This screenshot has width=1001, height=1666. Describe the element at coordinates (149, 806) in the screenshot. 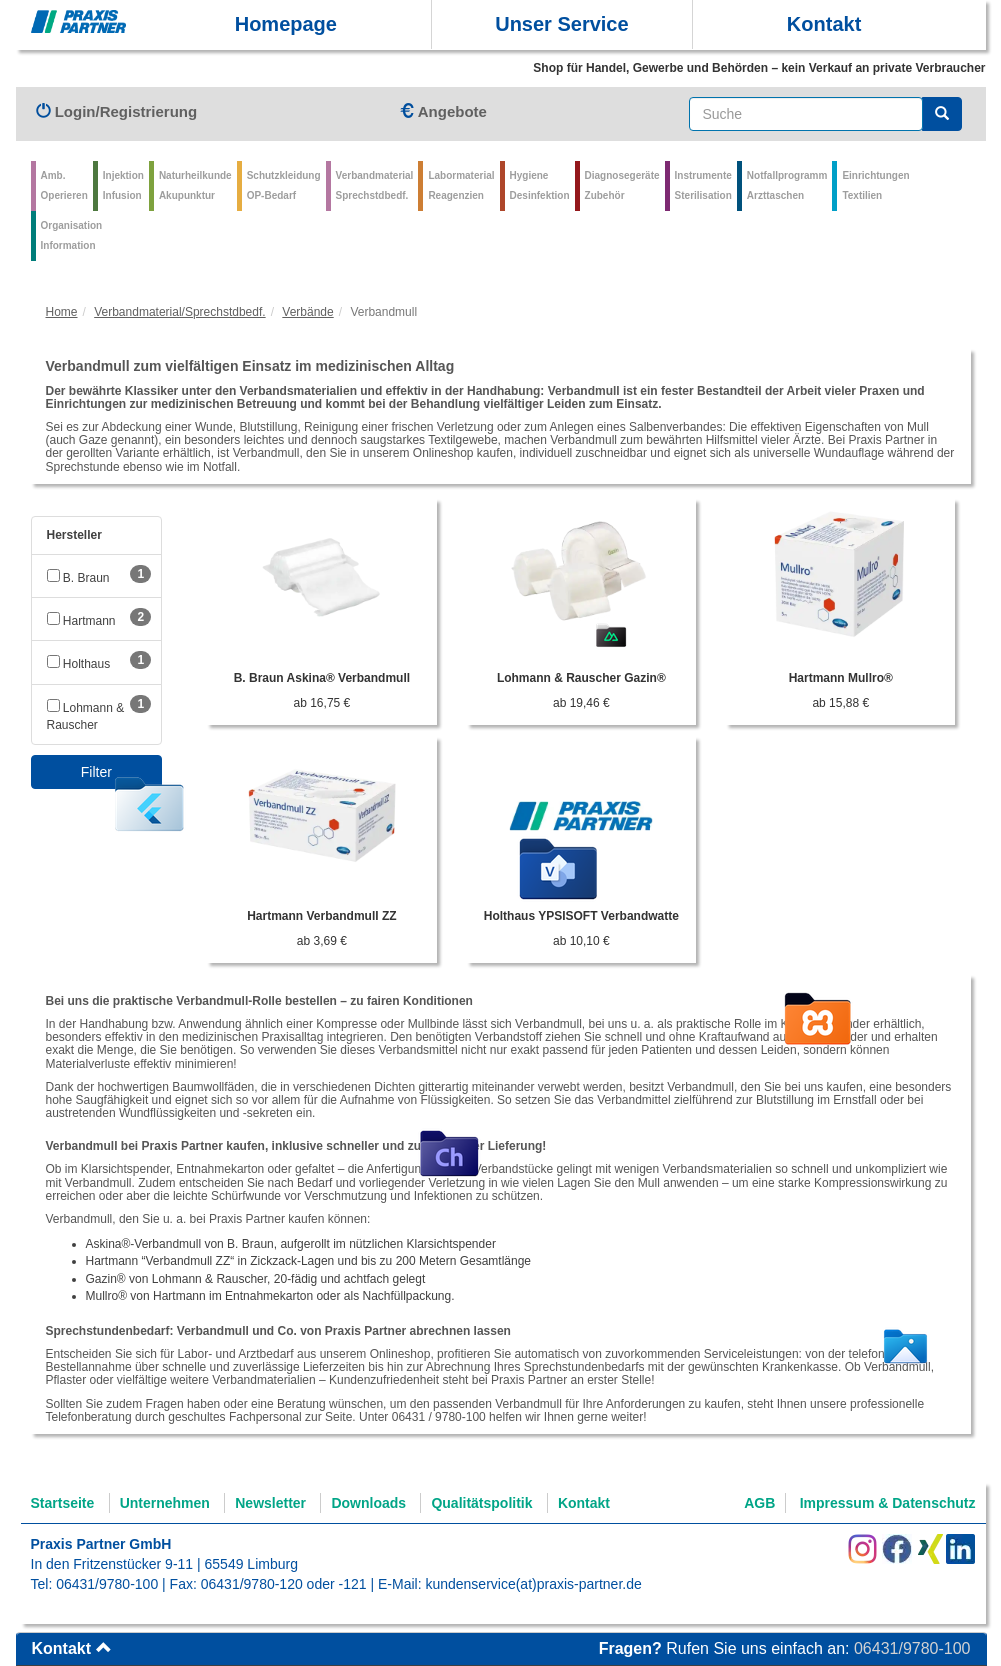

I see `open flutter project folder` at that location.